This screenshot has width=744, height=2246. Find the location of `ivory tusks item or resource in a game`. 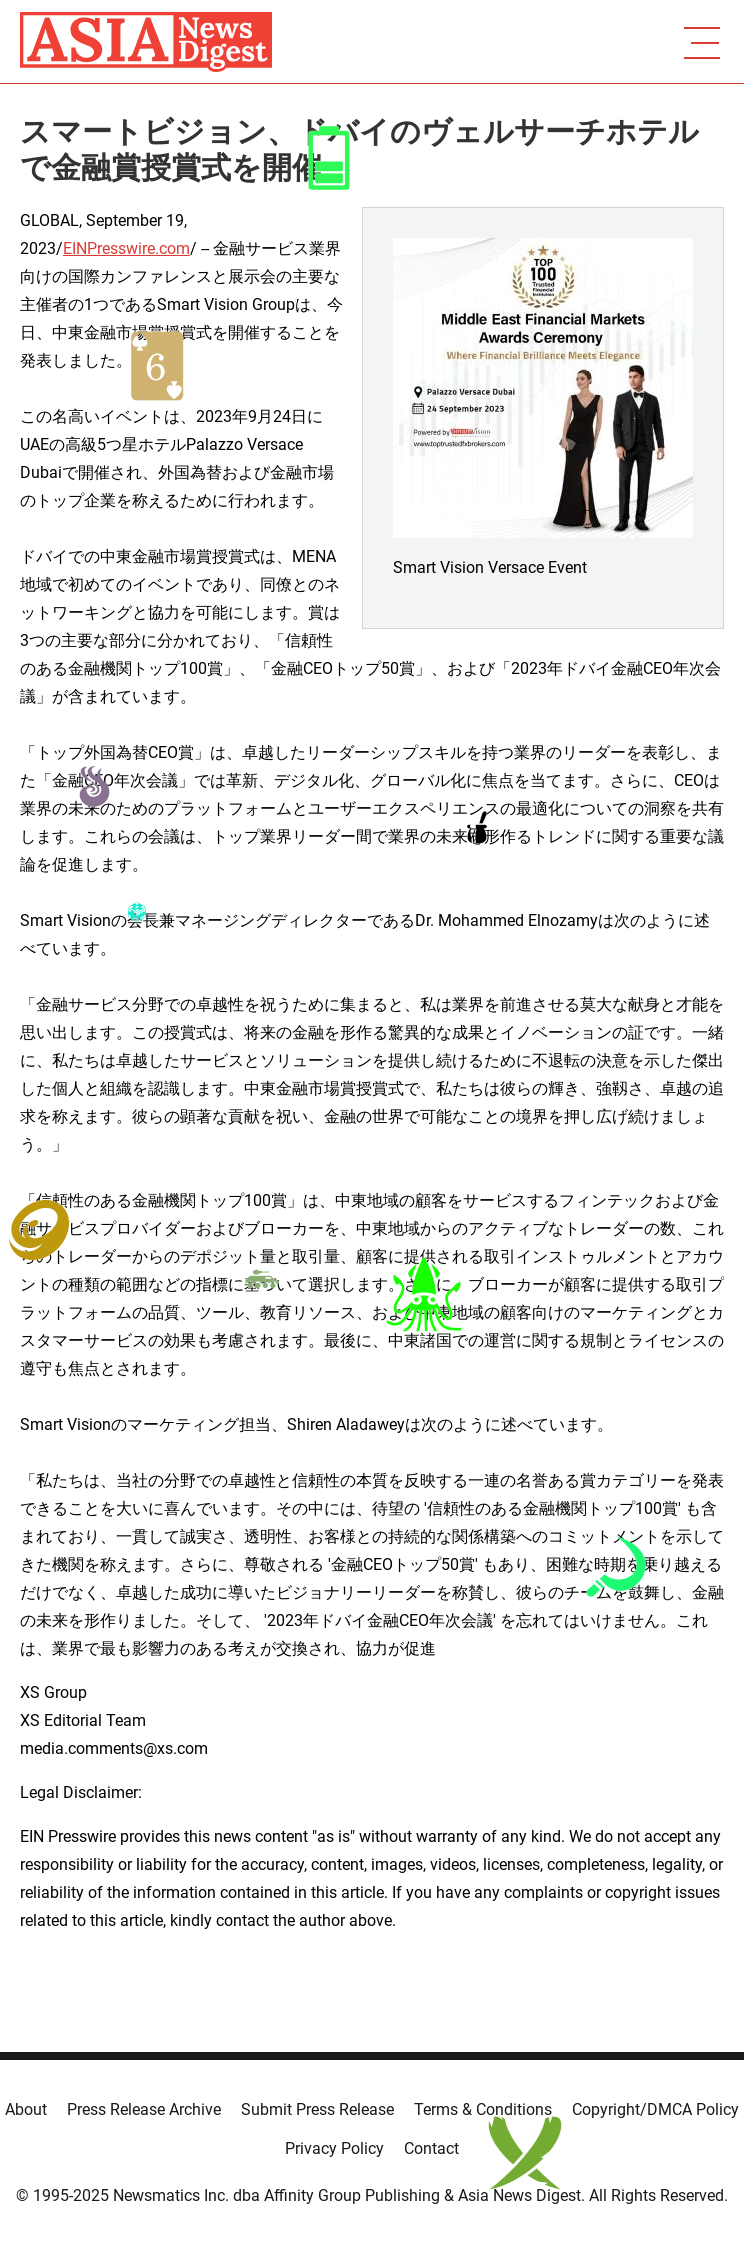

ivory tusks item or resource in a game is located at coordinates (525, 2153).